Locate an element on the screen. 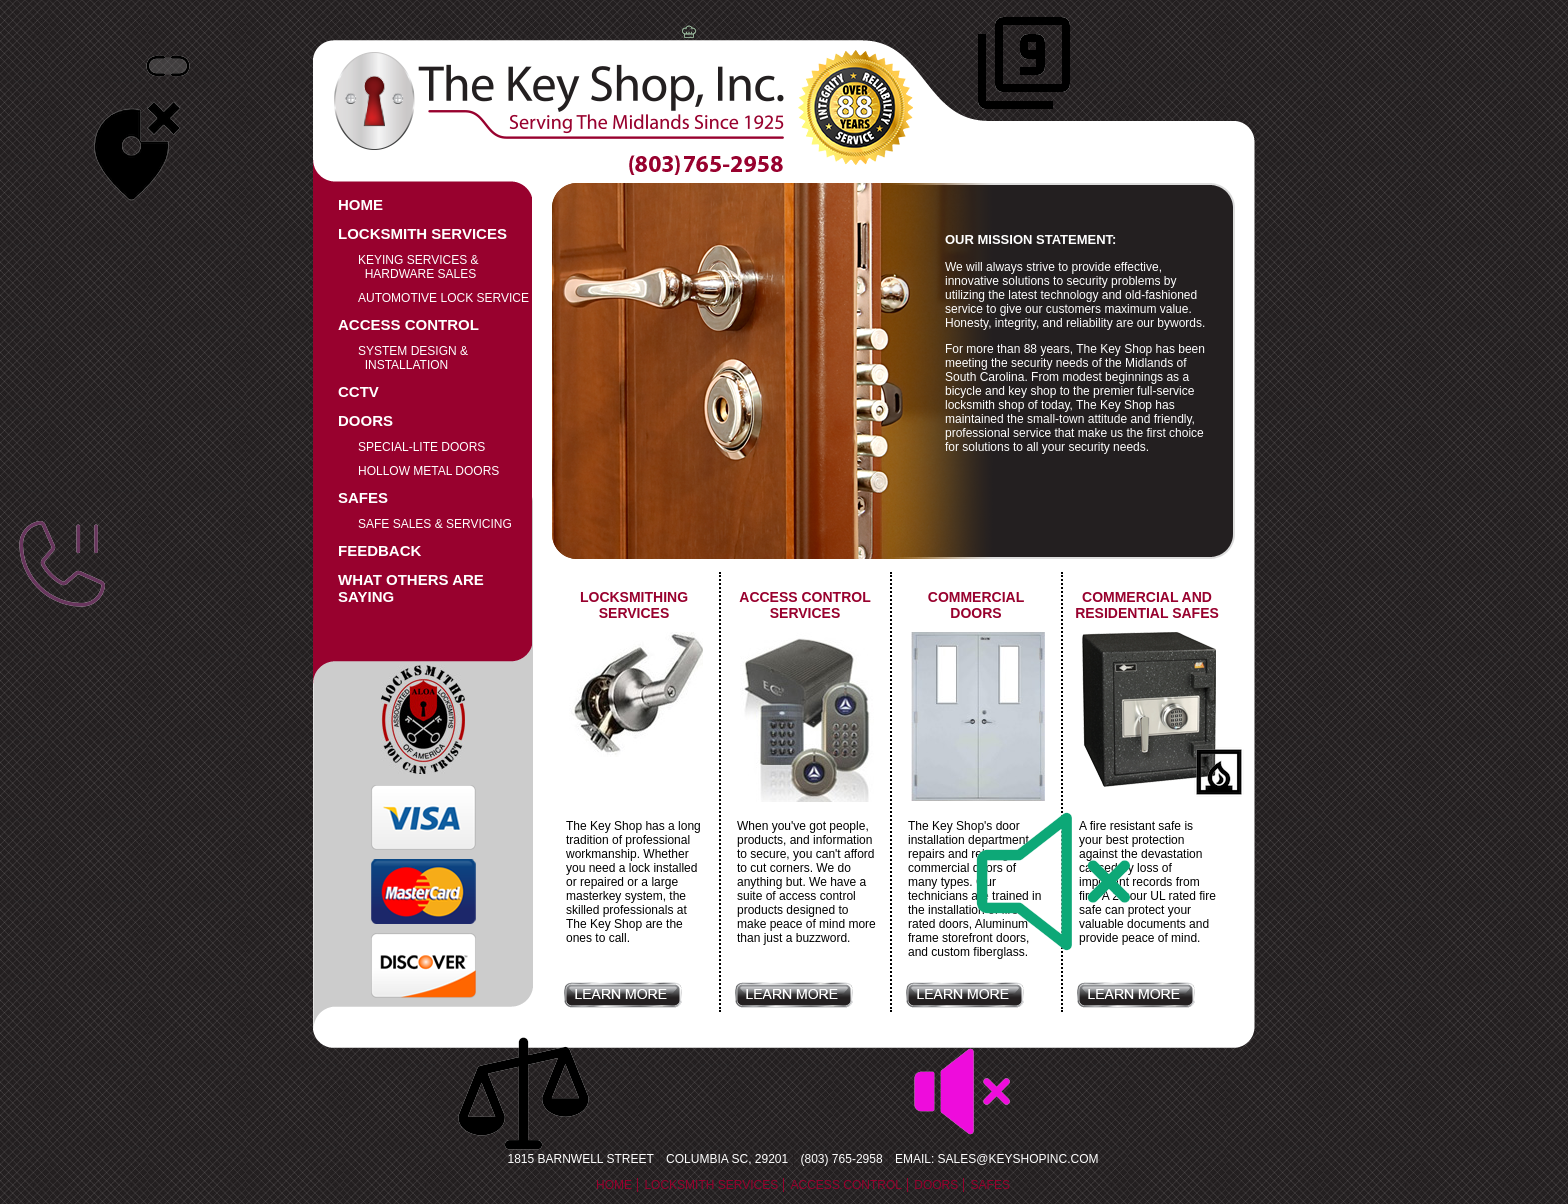  access fireplace or heating controls is located at coordinates (1219, 772).